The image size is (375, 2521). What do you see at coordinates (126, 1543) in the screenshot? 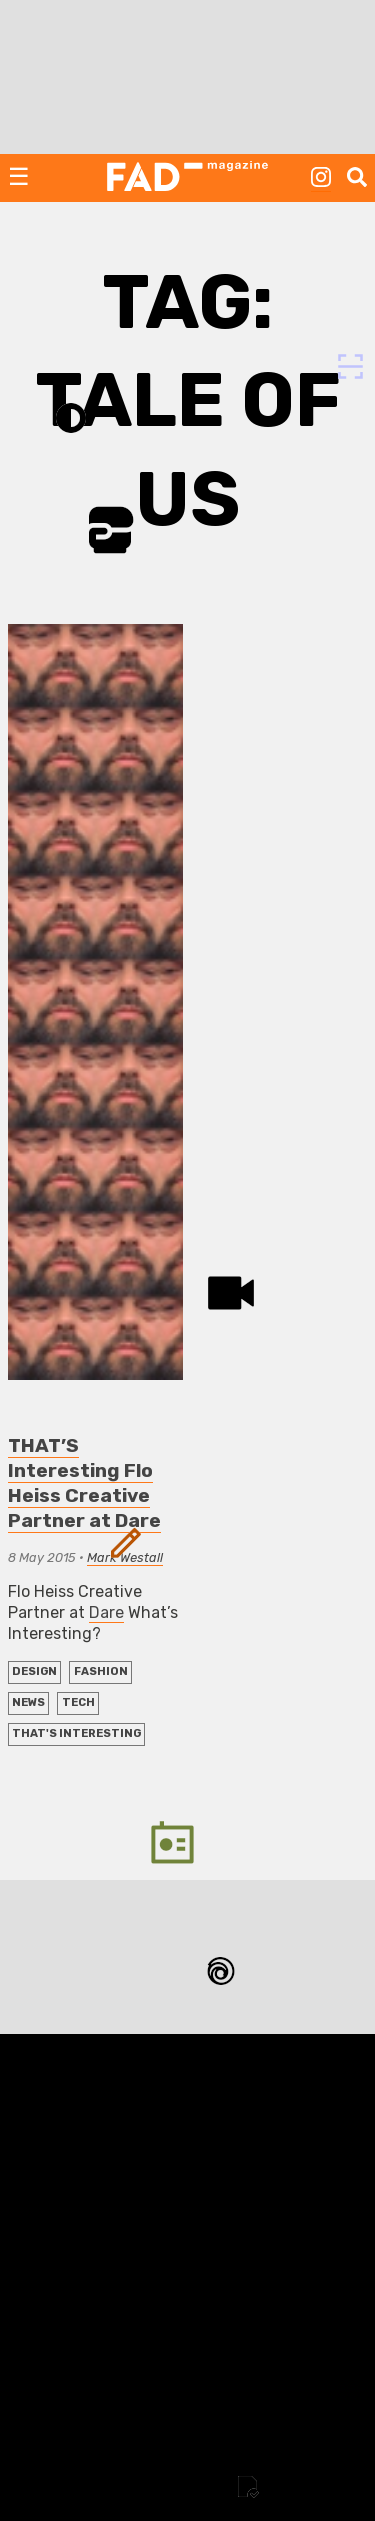
I see `edit content or text` at bounding box center [126, 1543].